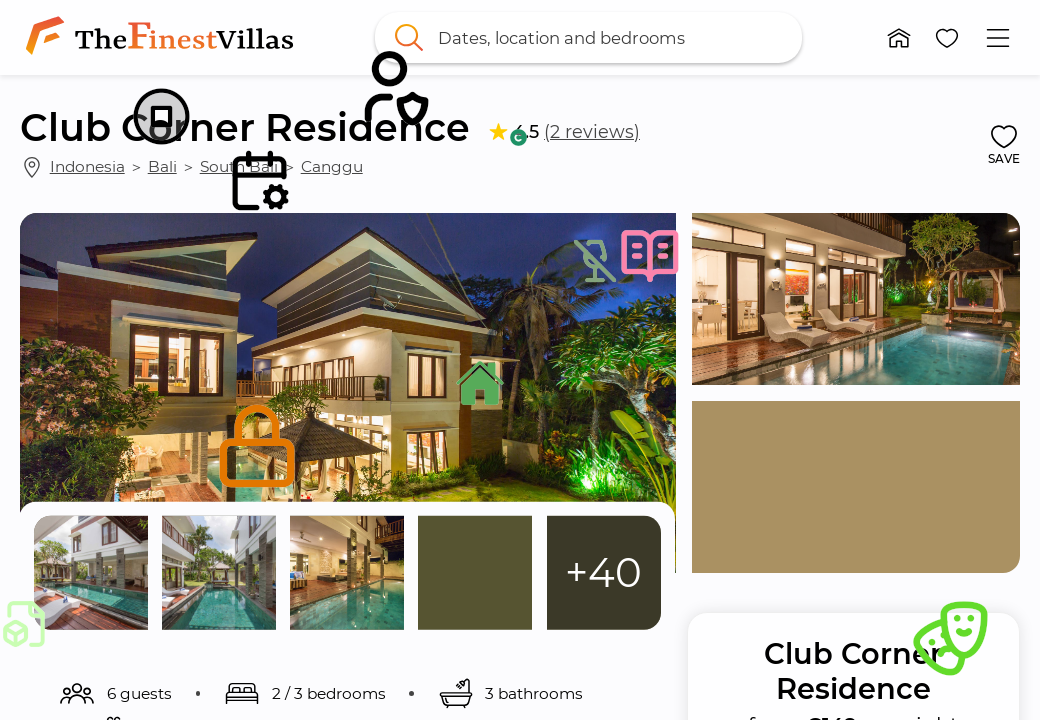 Image resolution: width=1040 pixels, height=720 pixels. Describe the element at coordinates (259, 180) in the screenshot. I see `access calendar settings` at that location.